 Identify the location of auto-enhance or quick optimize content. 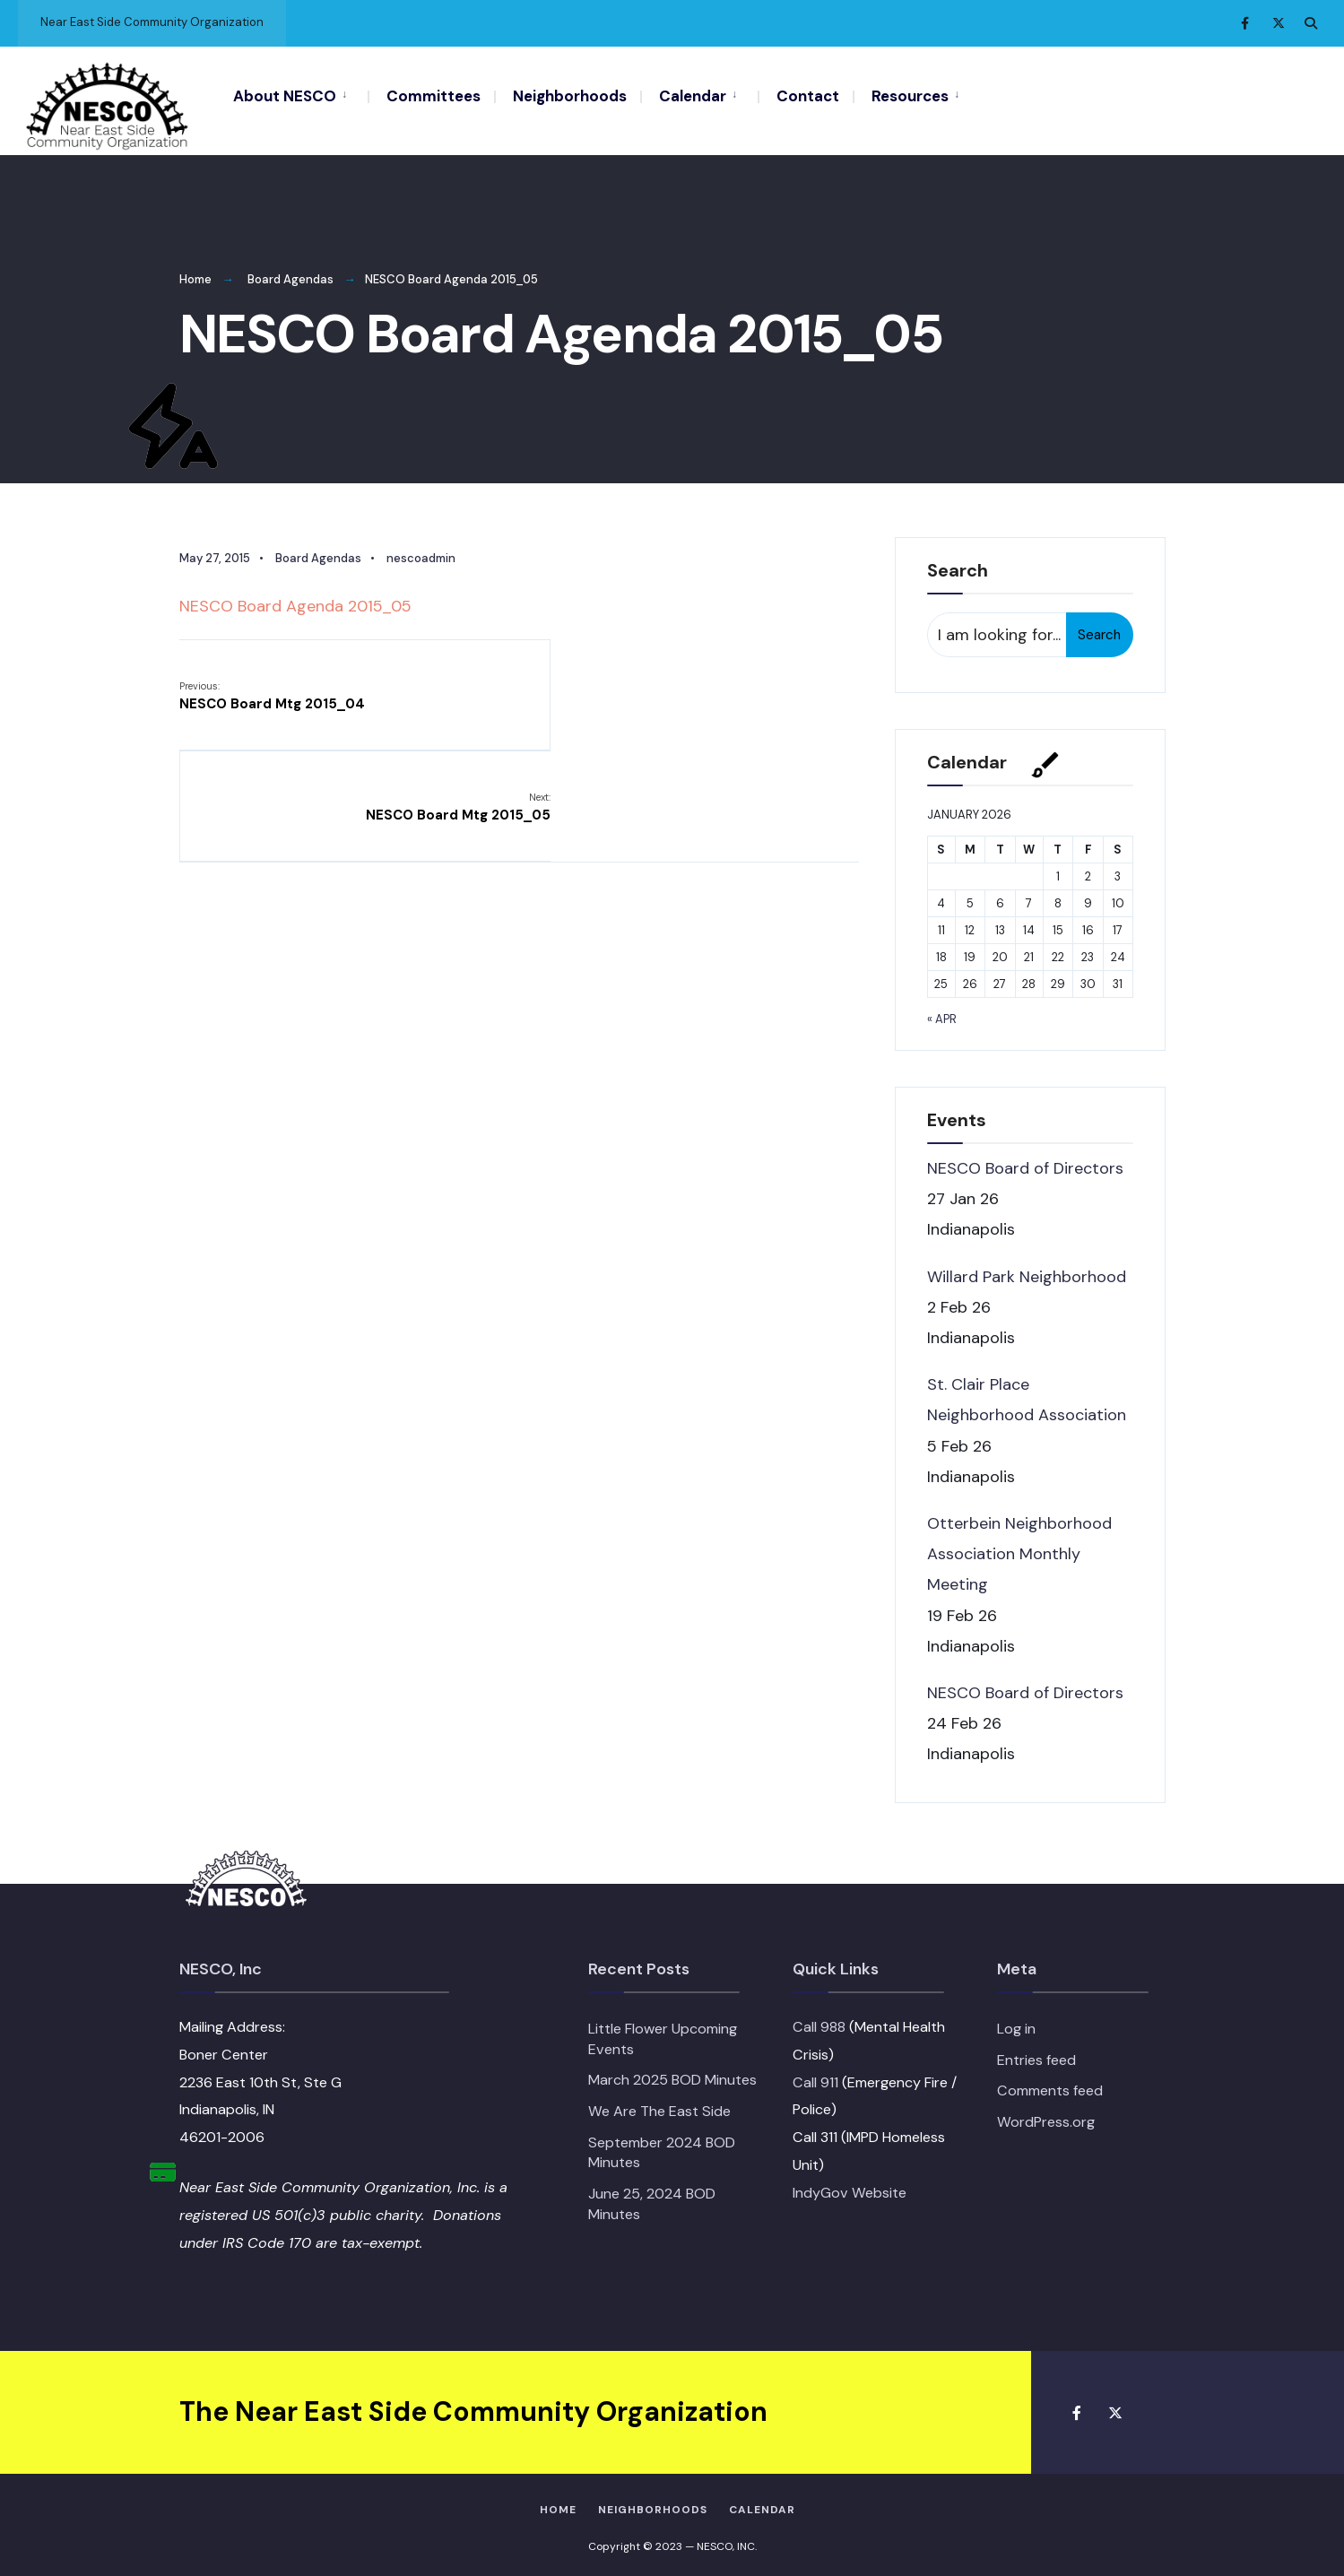
(171, 429).